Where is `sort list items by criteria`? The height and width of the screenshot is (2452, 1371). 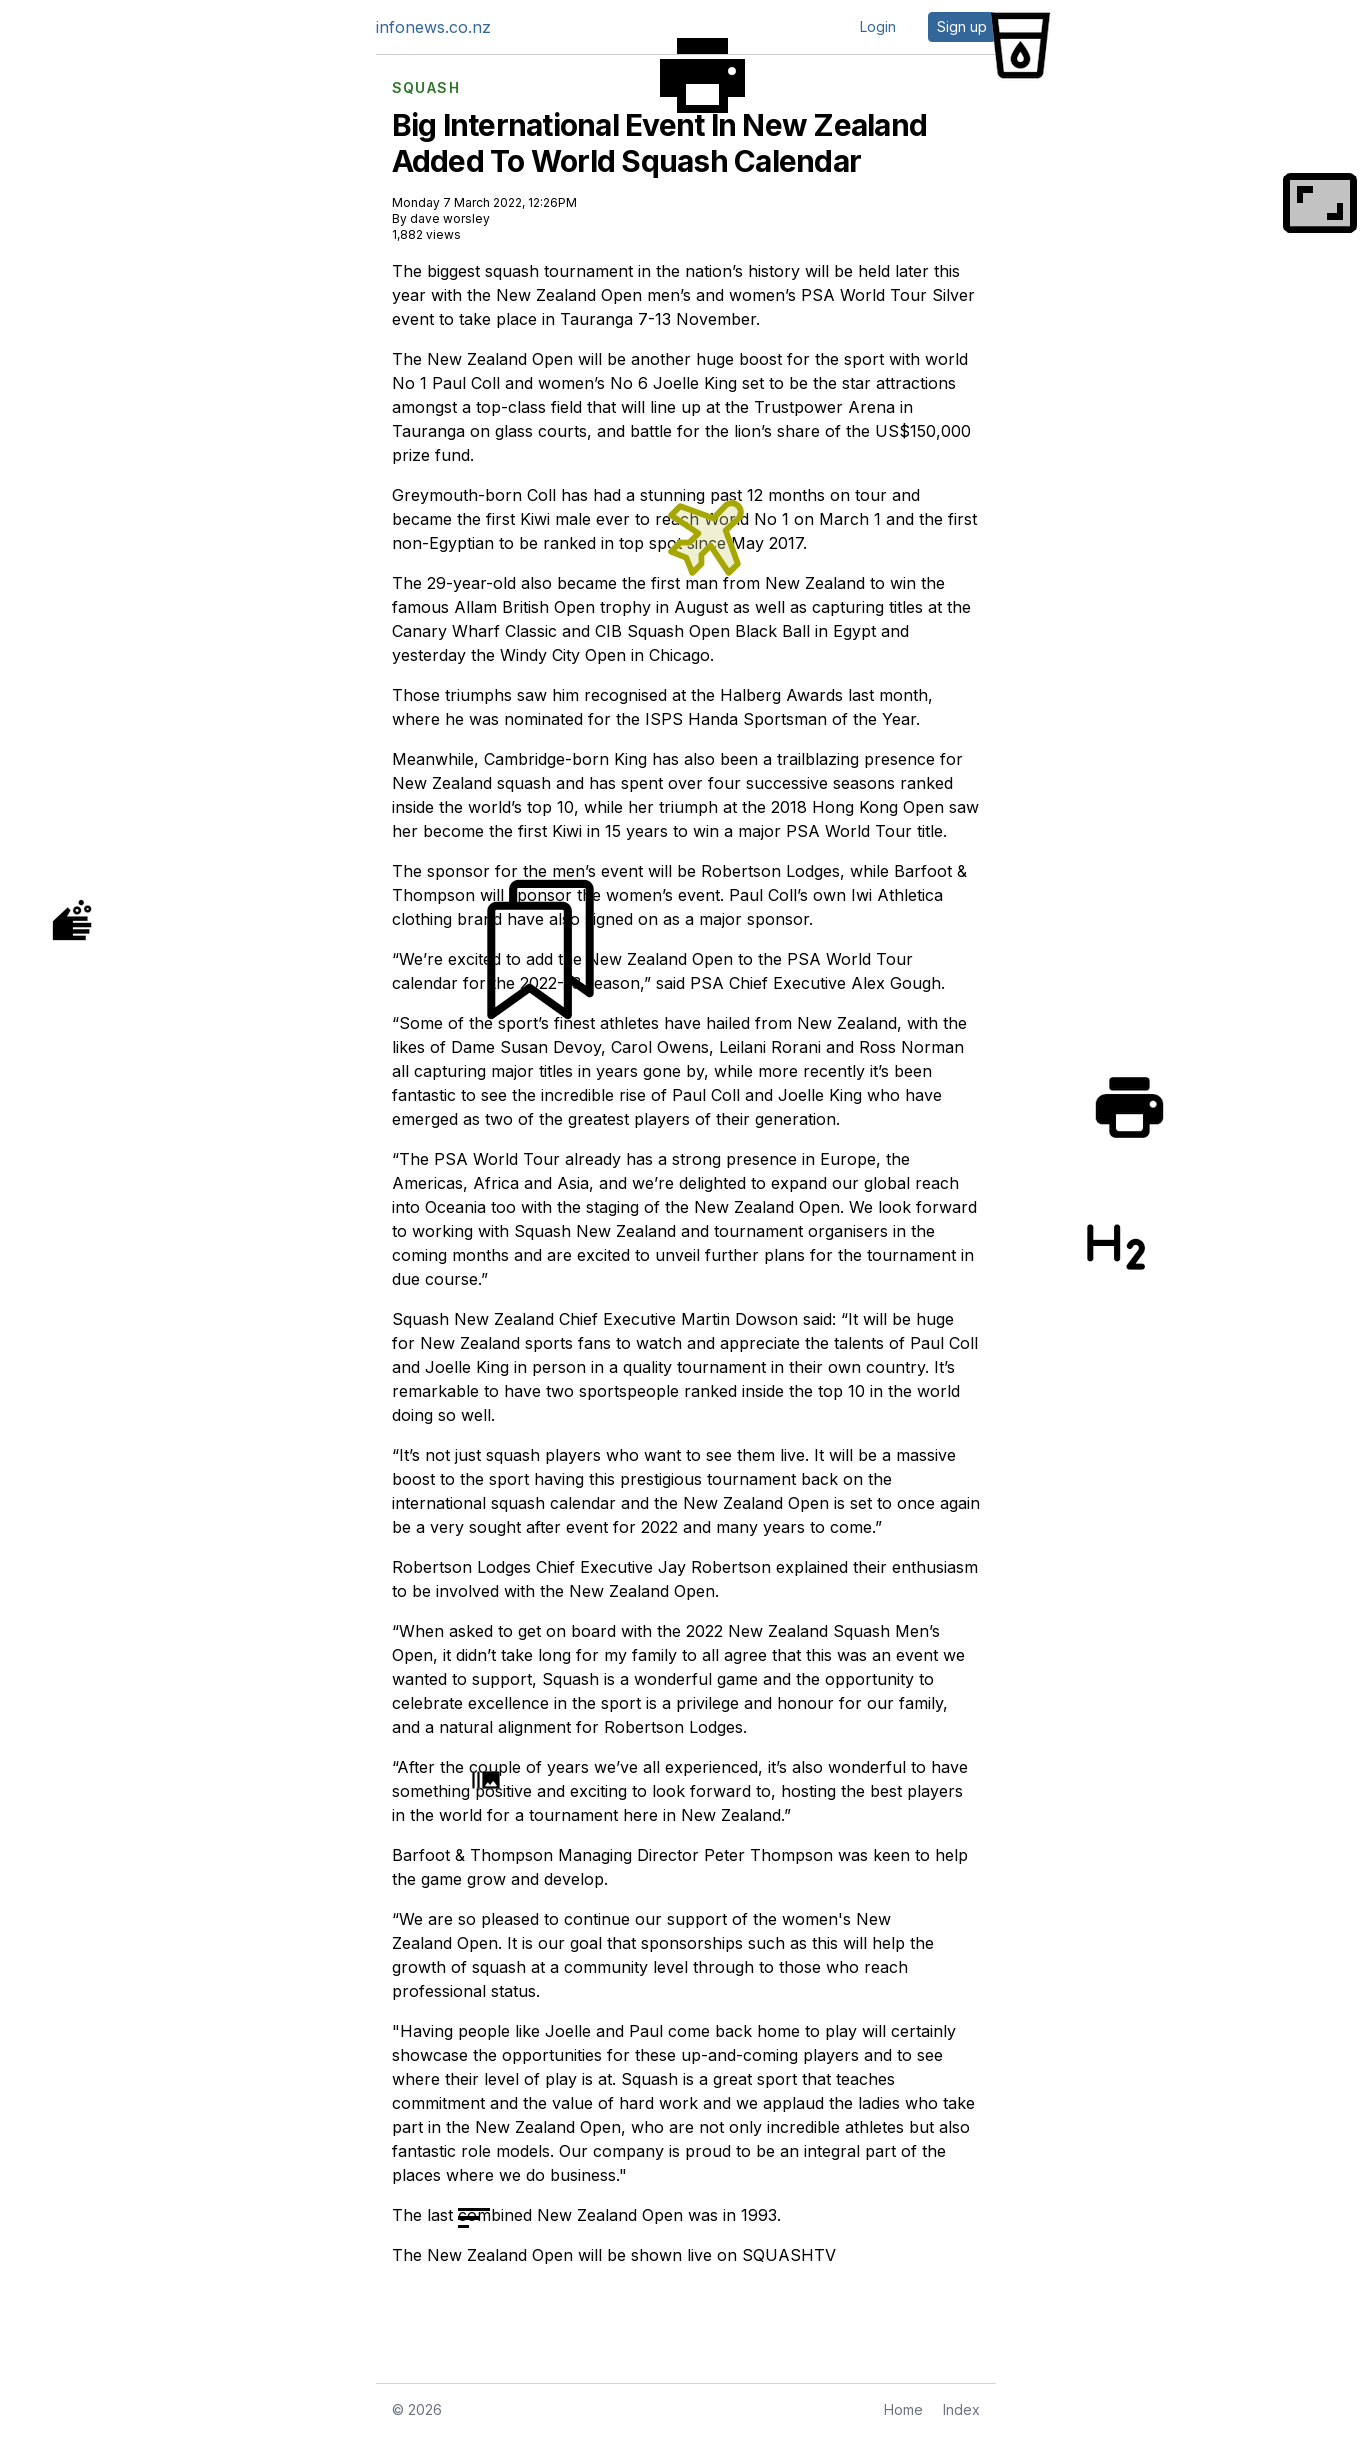
sort list items by criteria is located at coordinates (474, 2218).